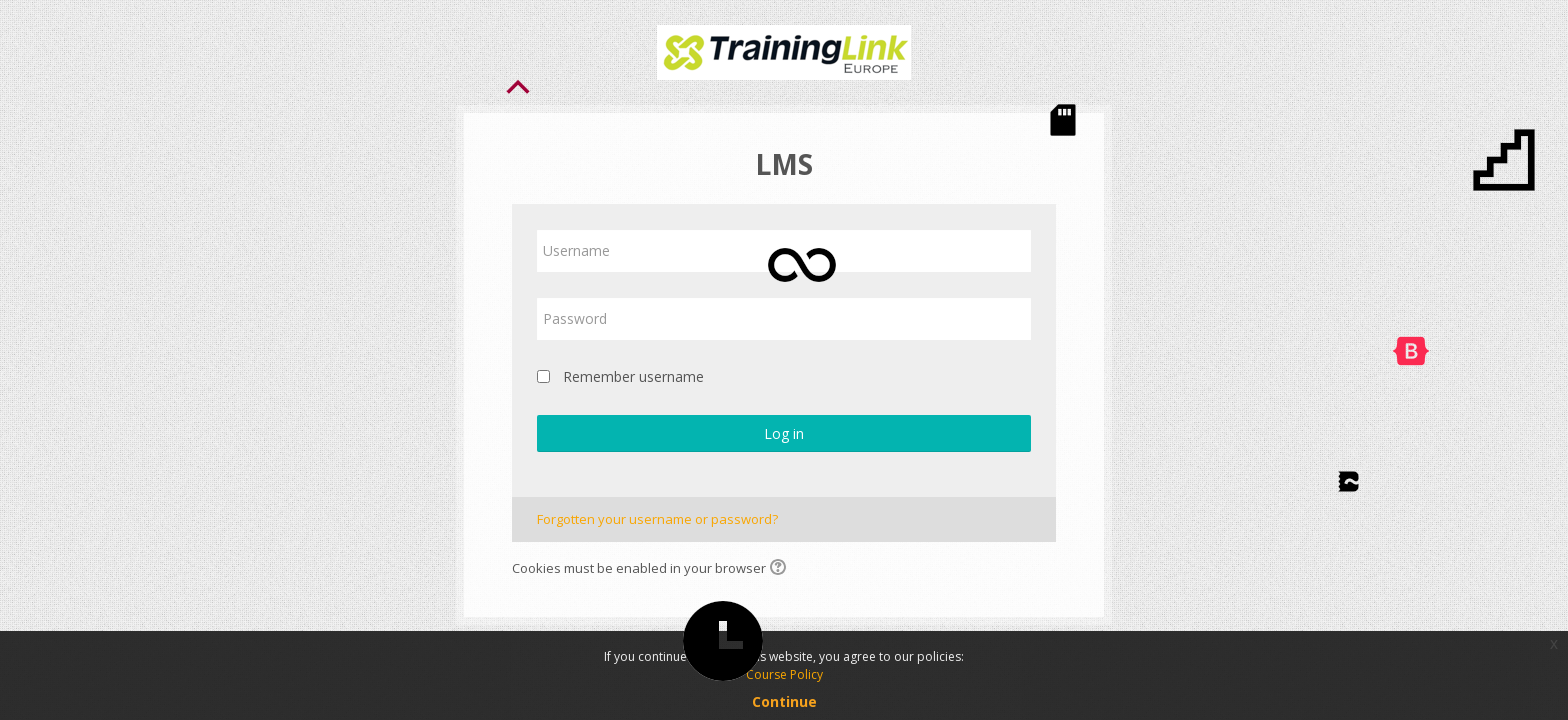 This screenshot has width=1568, height=720. Describe the element at coordinates (1348, 481) in the screenshot. I see `Stubber app or service logo` at that location.